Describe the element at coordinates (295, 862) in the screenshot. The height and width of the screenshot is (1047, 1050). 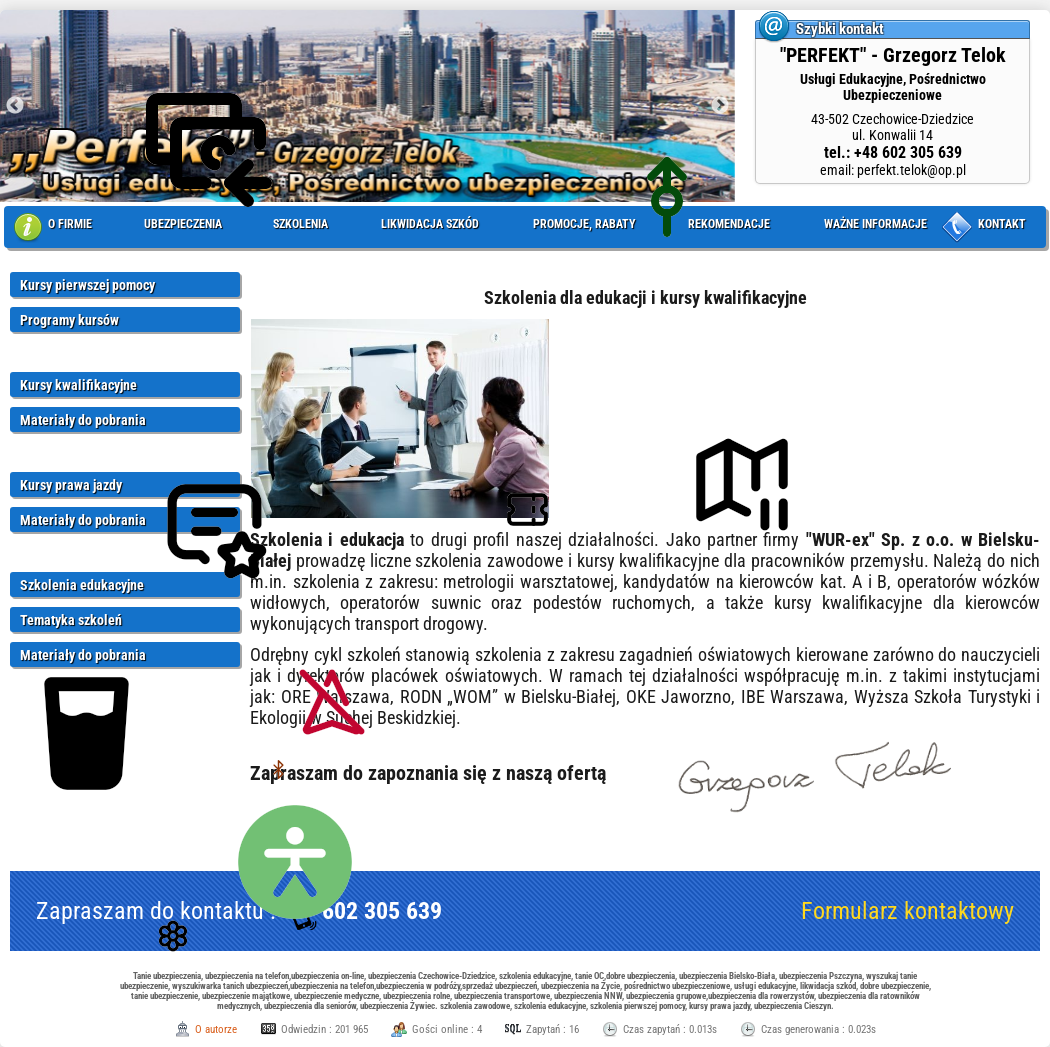
I see `view user profile` at that location.